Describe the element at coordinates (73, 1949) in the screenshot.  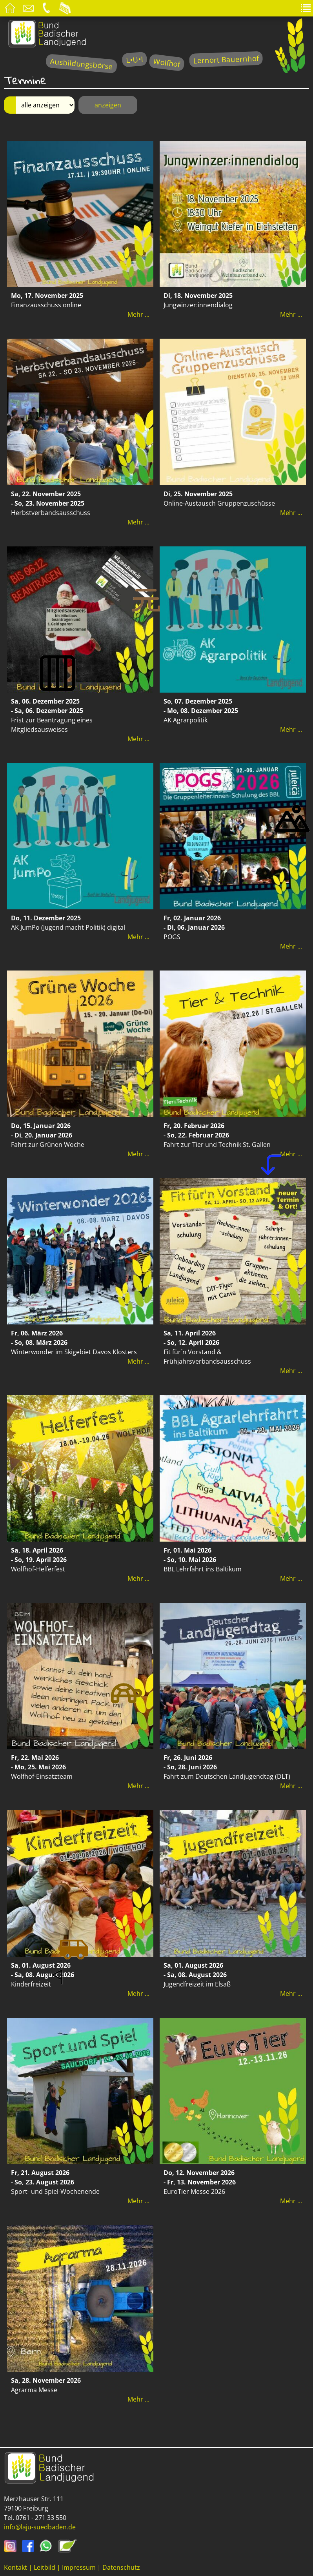
I see `track delivery or shipping status` at that location.